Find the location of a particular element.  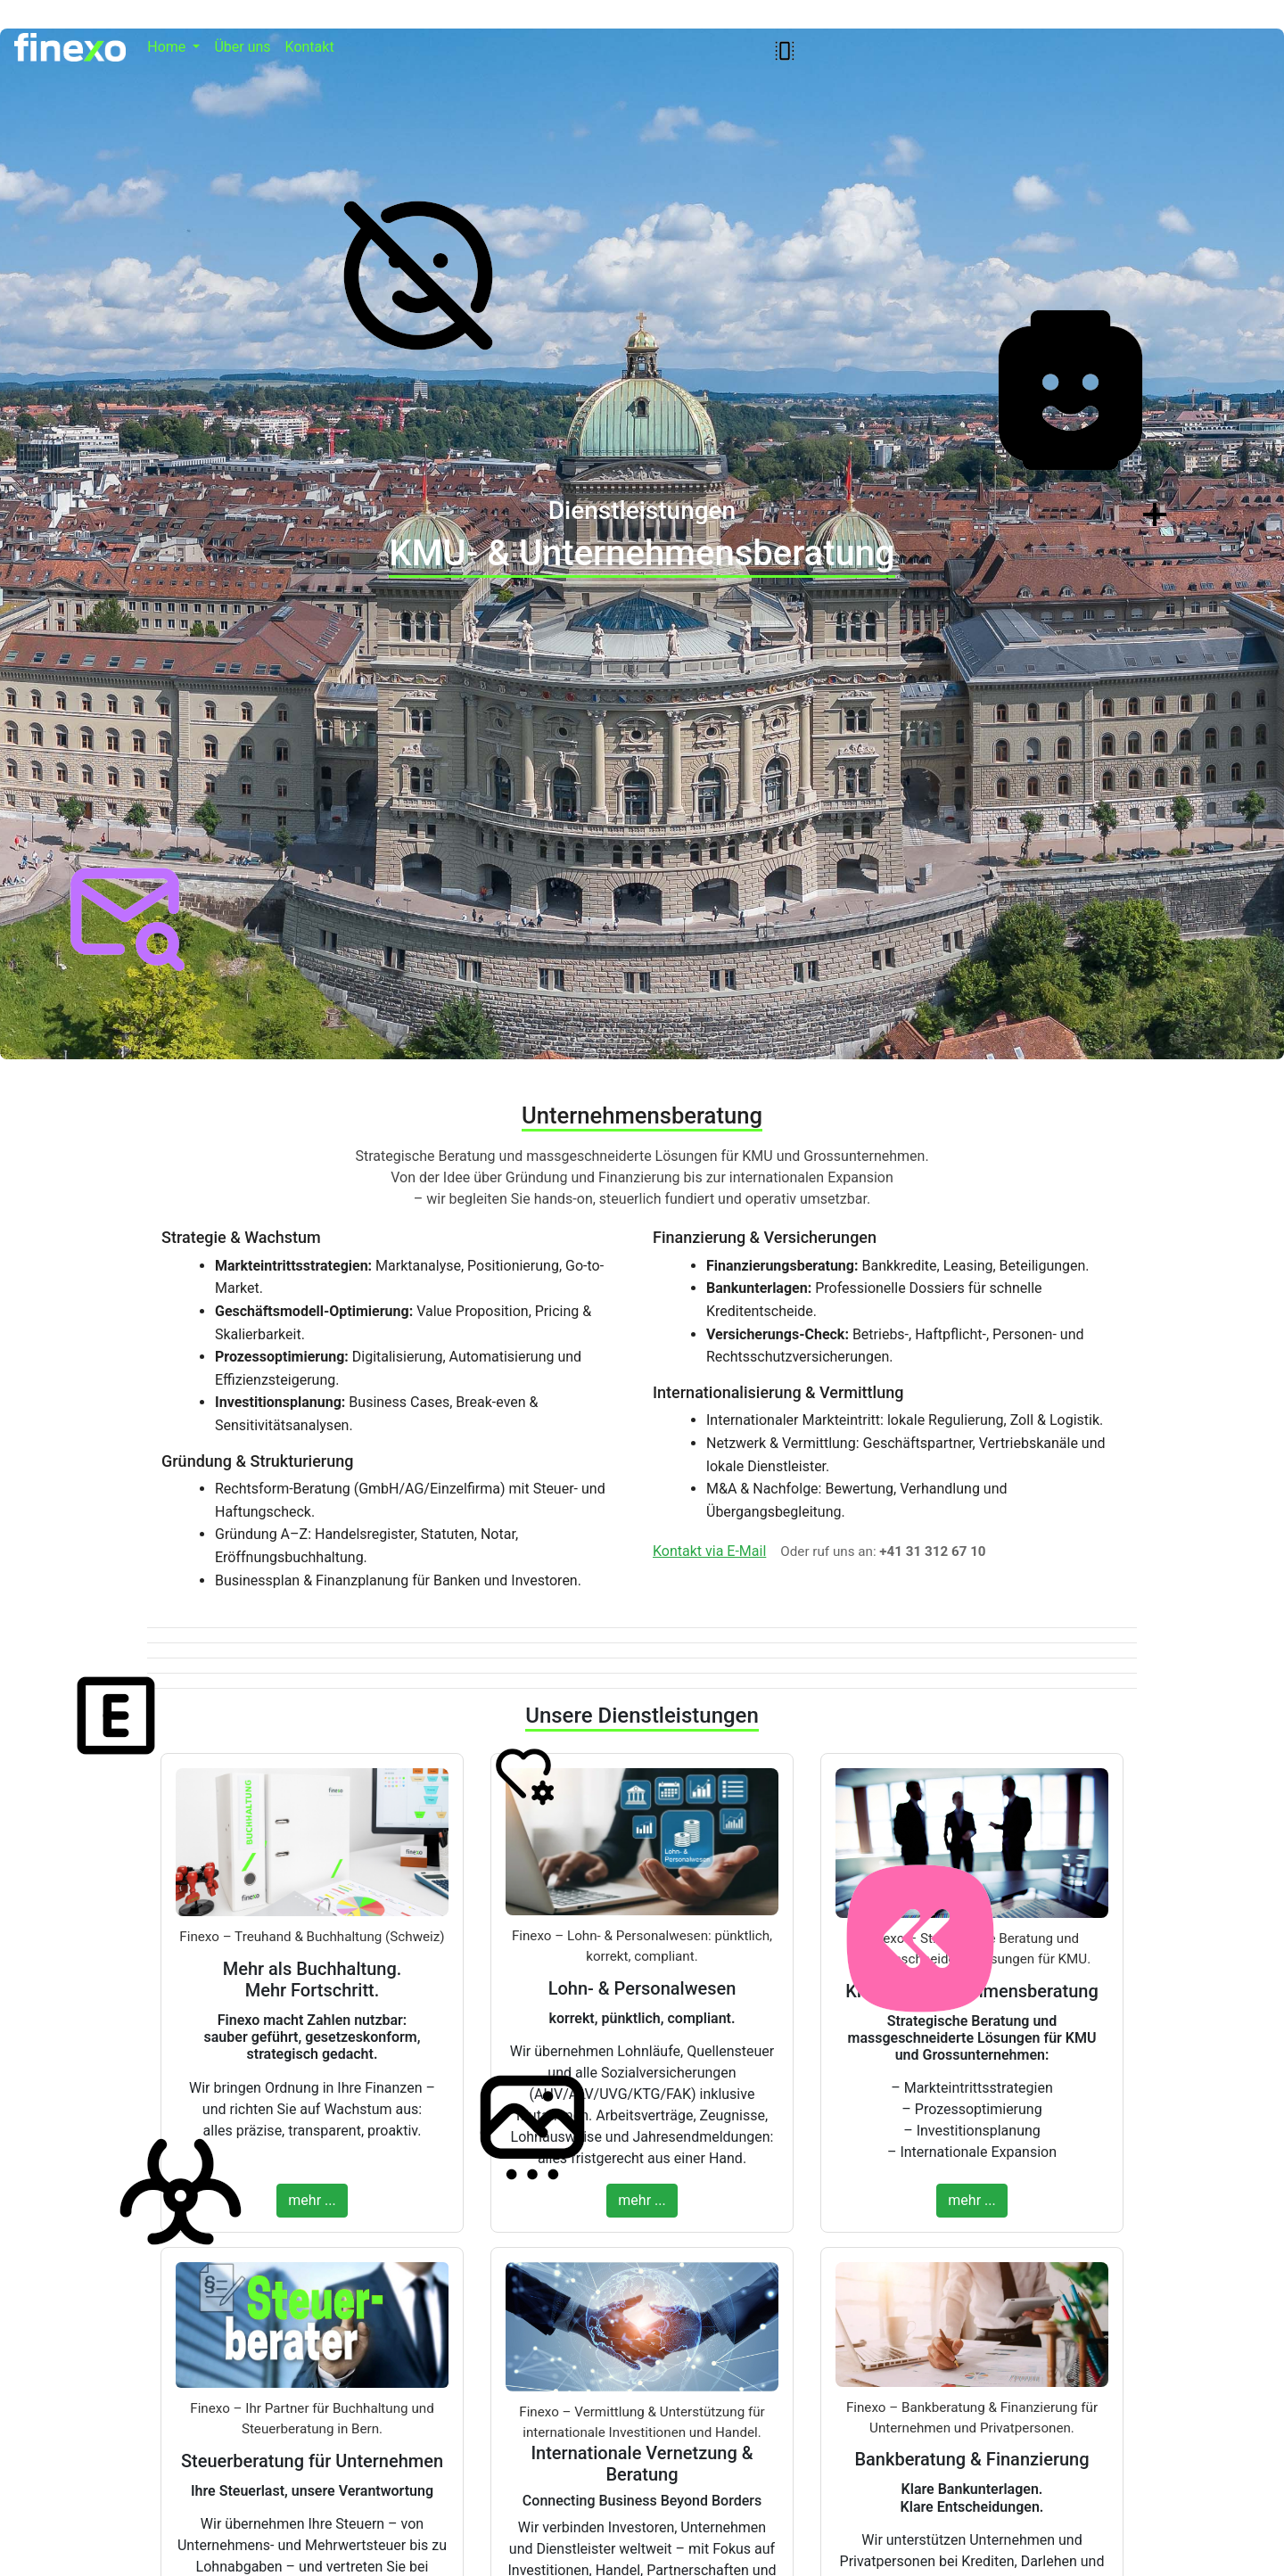

view container or box element is located at coordinates (785, 51).